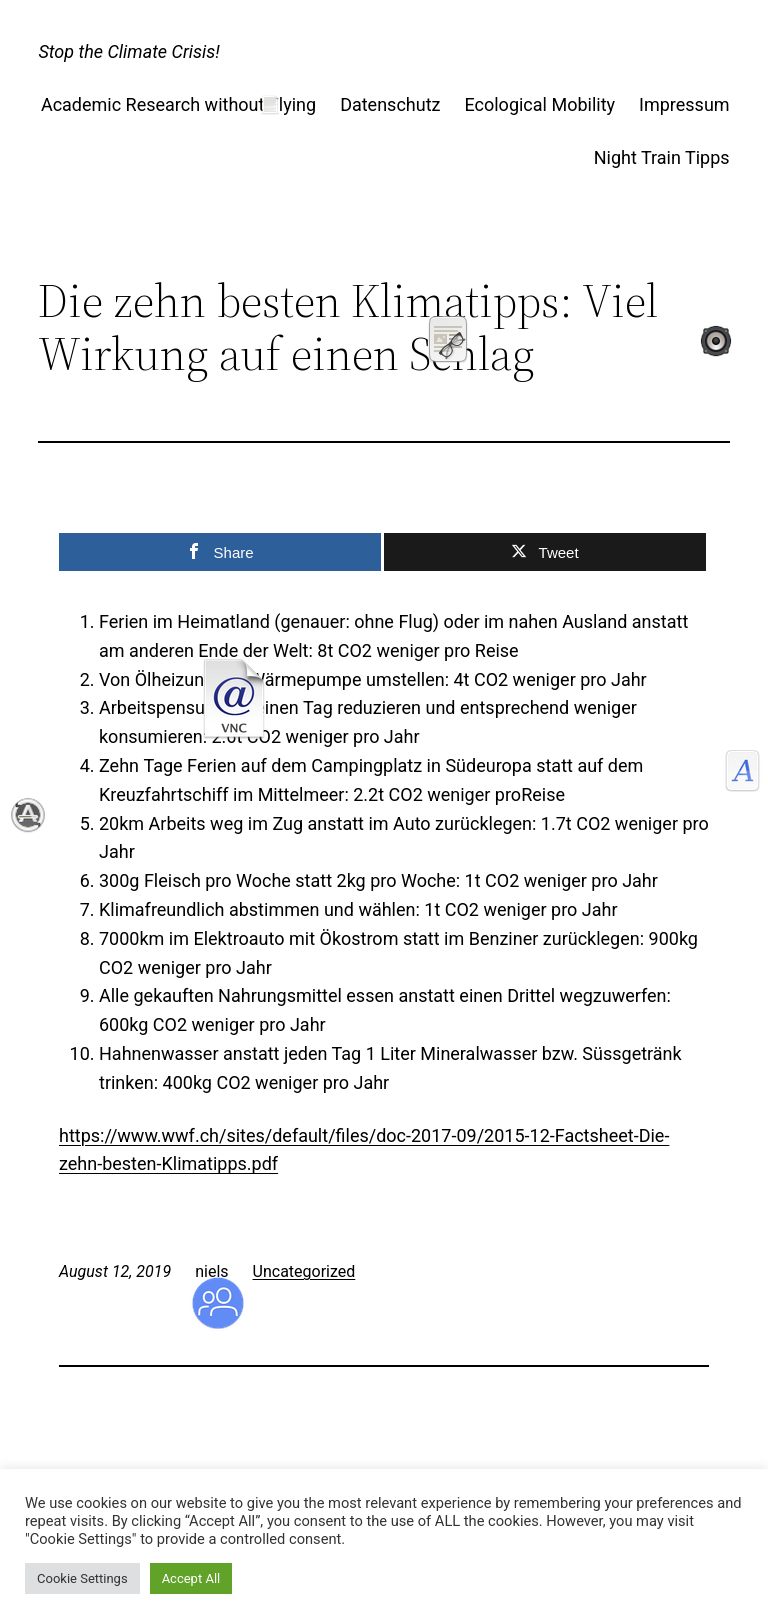 This screenshot has height=1624, width=768. I want to click on a plain text file or document, so click(270, 104).